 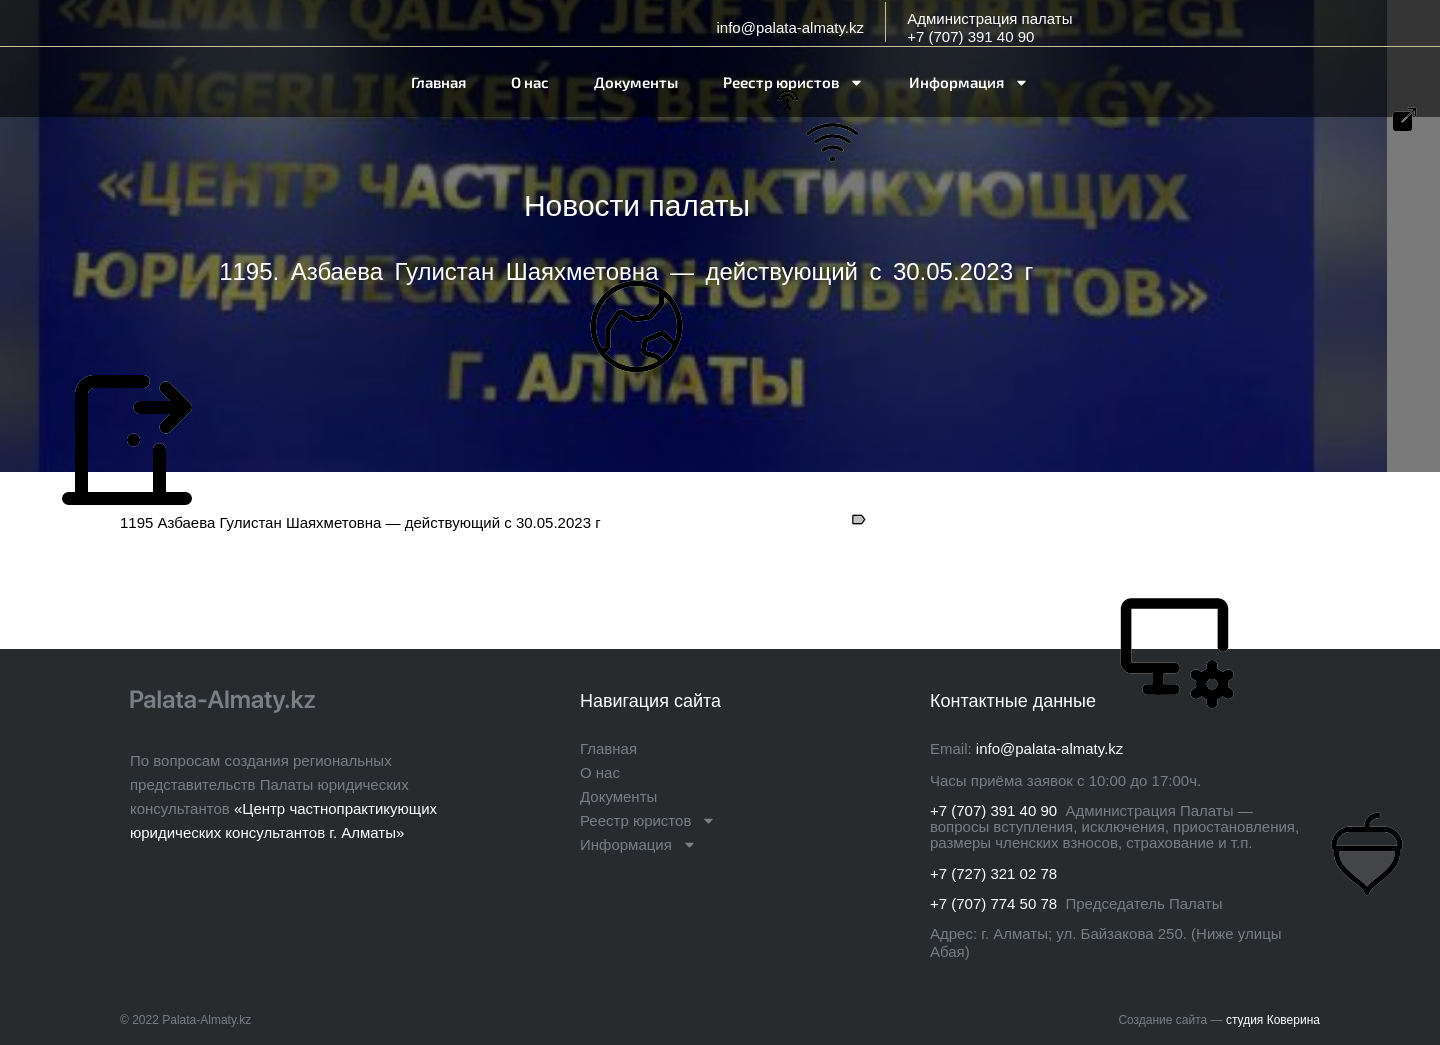 What do you see at coordinates (787, 100) in the screenshot?
I see `access antenna or broadcast settings` at bounding box center [787, 100].